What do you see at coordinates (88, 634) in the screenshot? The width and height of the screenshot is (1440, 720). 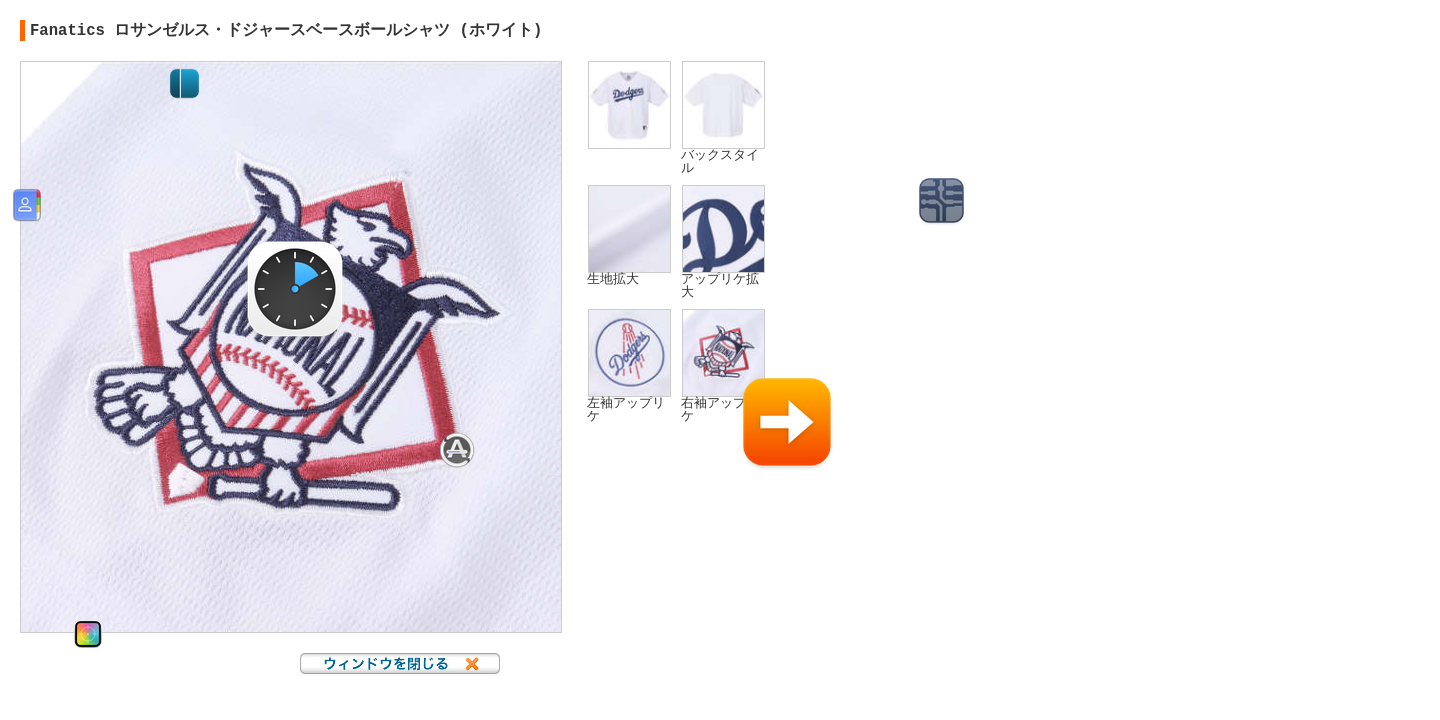 I see `open ProDisplay Calibrator app` at bounding box center [88, 634].